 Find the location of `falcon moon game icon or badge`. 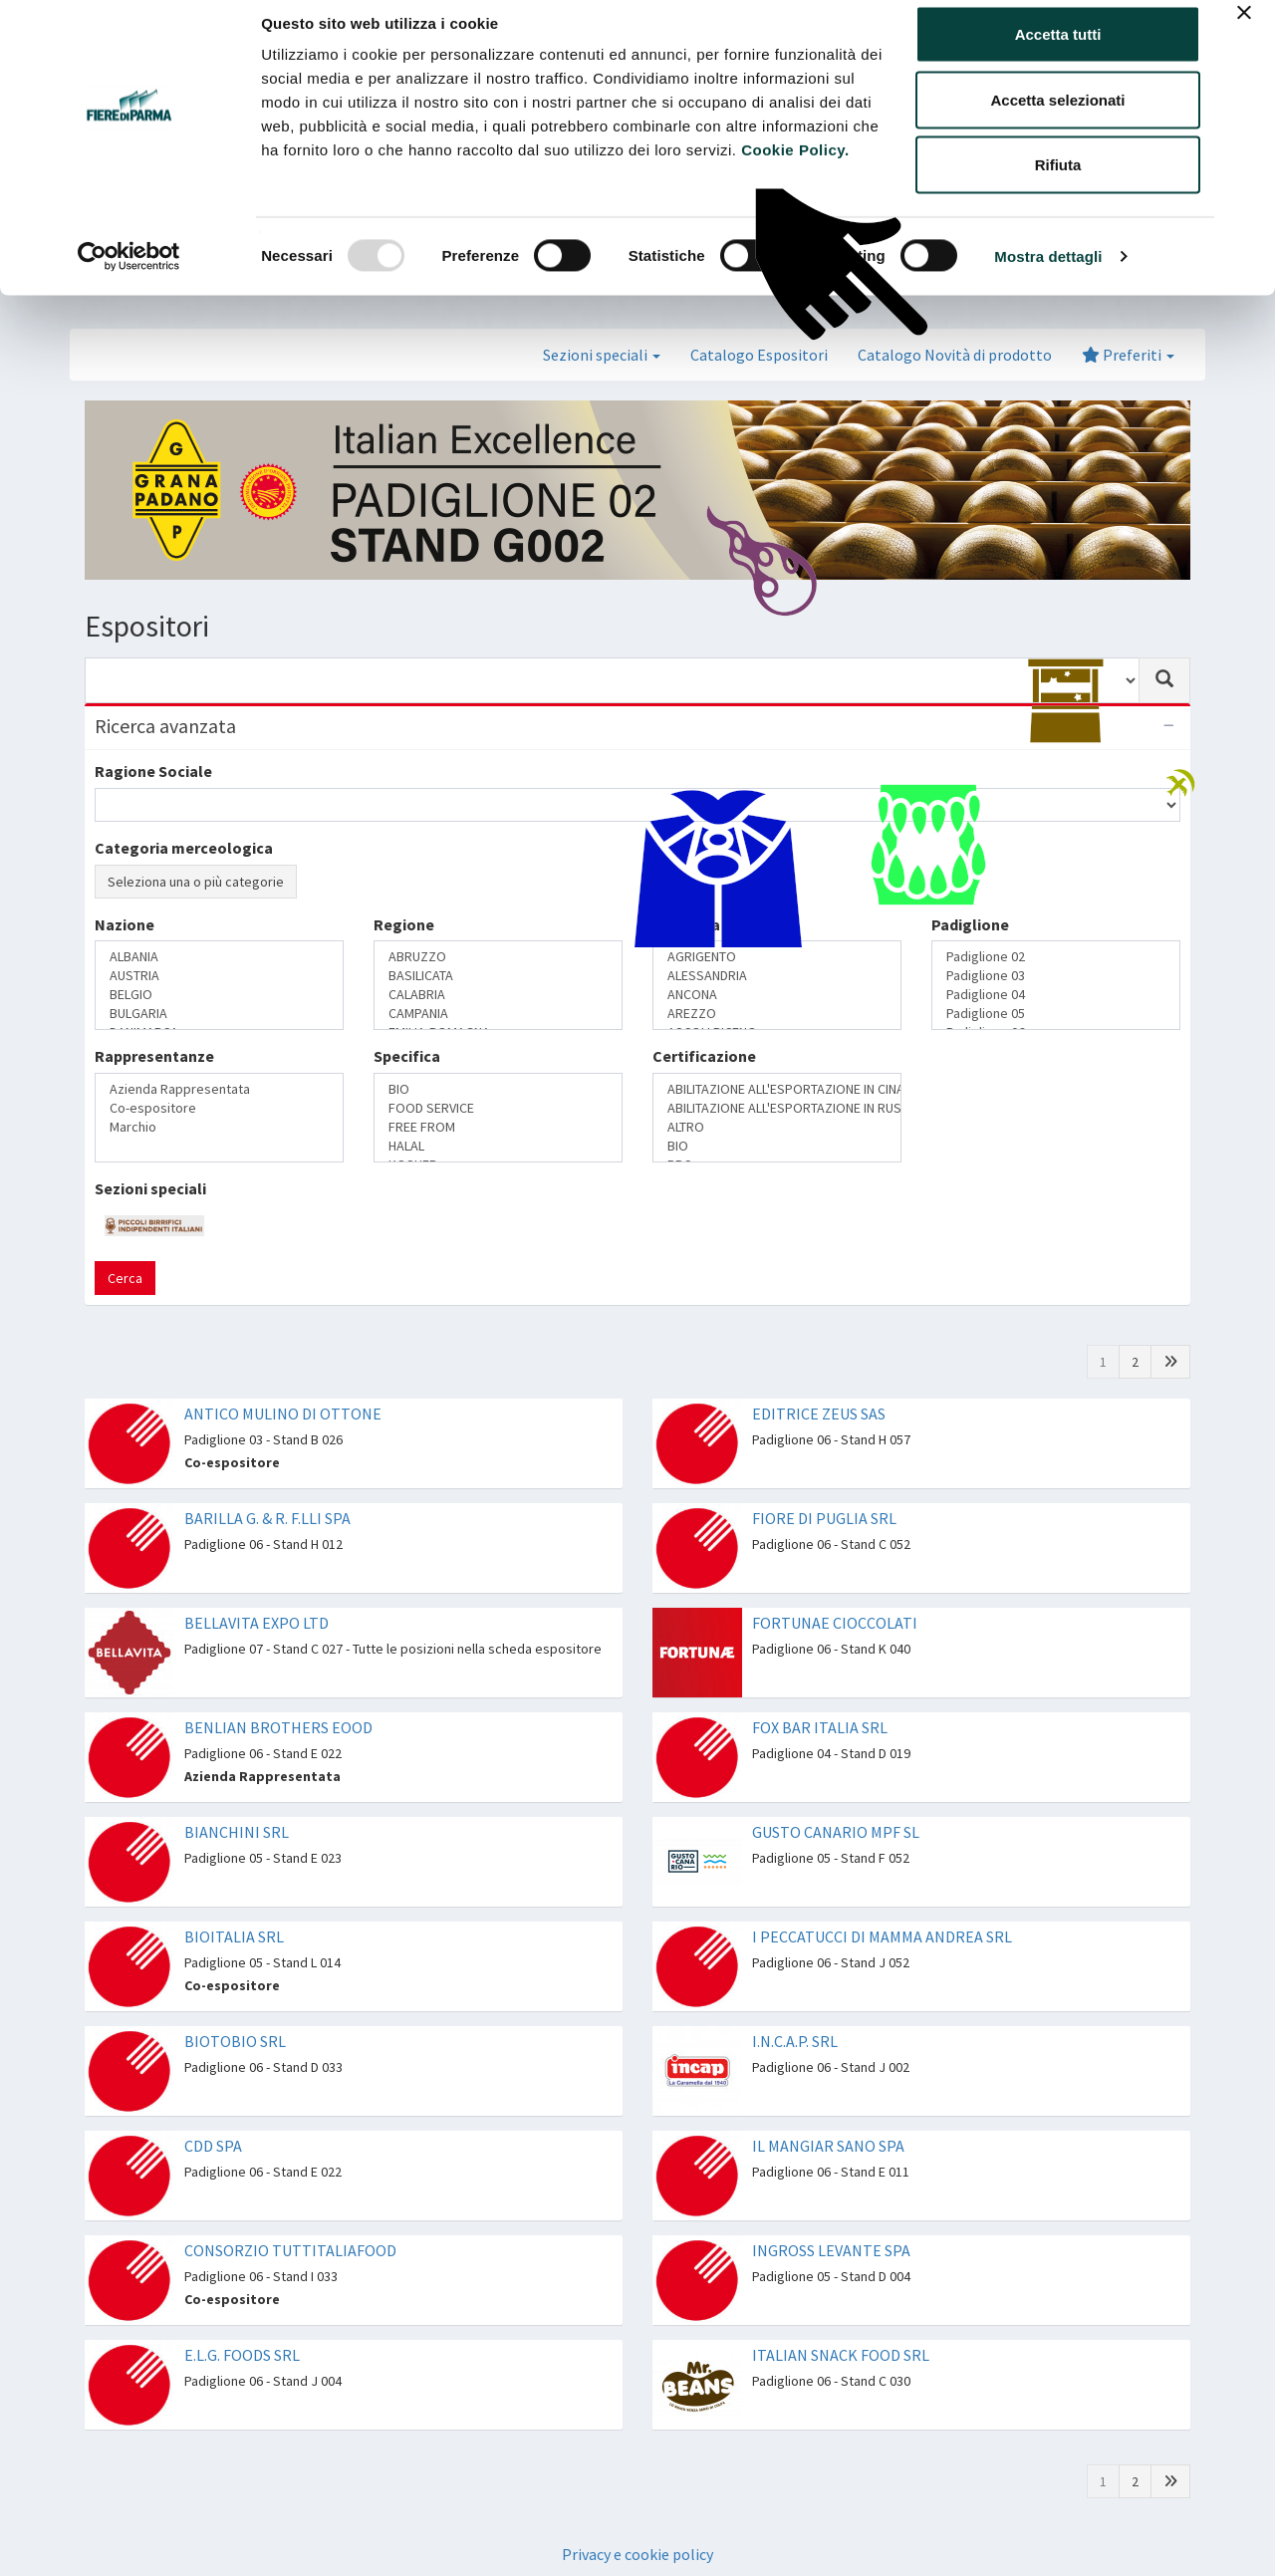

falcon moon game icon or badge is located at coordinates (1180, 783).